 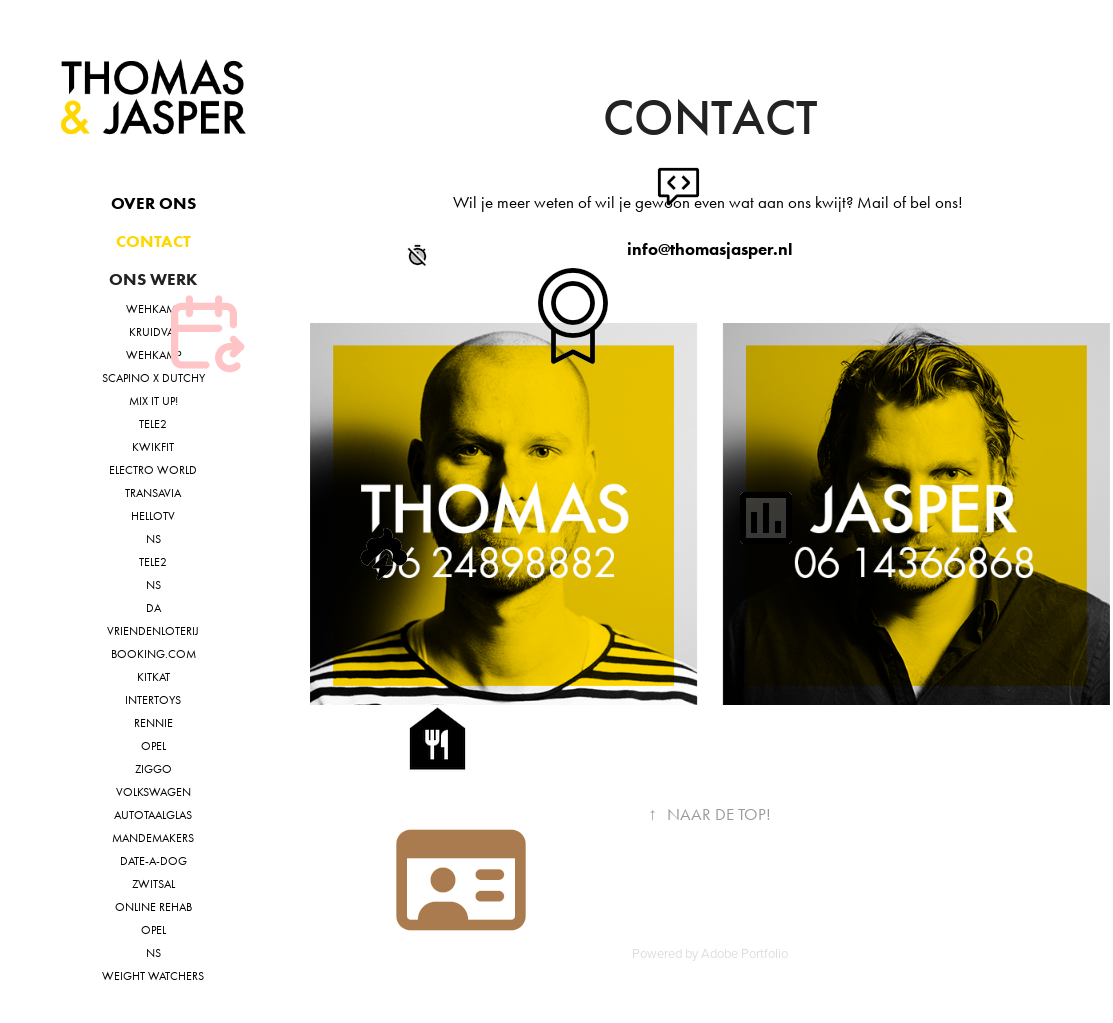 I want to click on indicates something went wrong or an error occurred, so click(x=384, y=554).